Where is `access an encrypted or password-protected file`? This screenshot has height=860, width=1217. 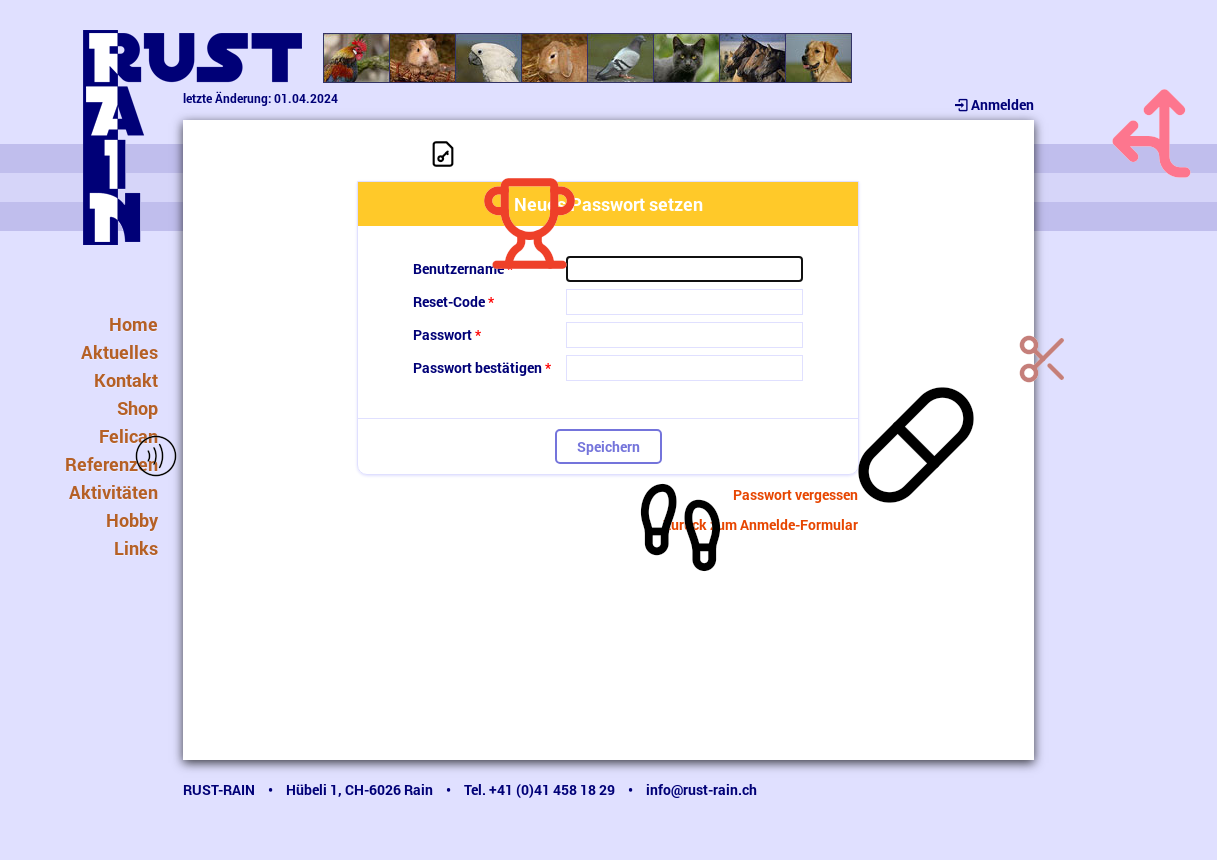 access an encrypted or password-protected file is located at coordinates (443, 154).